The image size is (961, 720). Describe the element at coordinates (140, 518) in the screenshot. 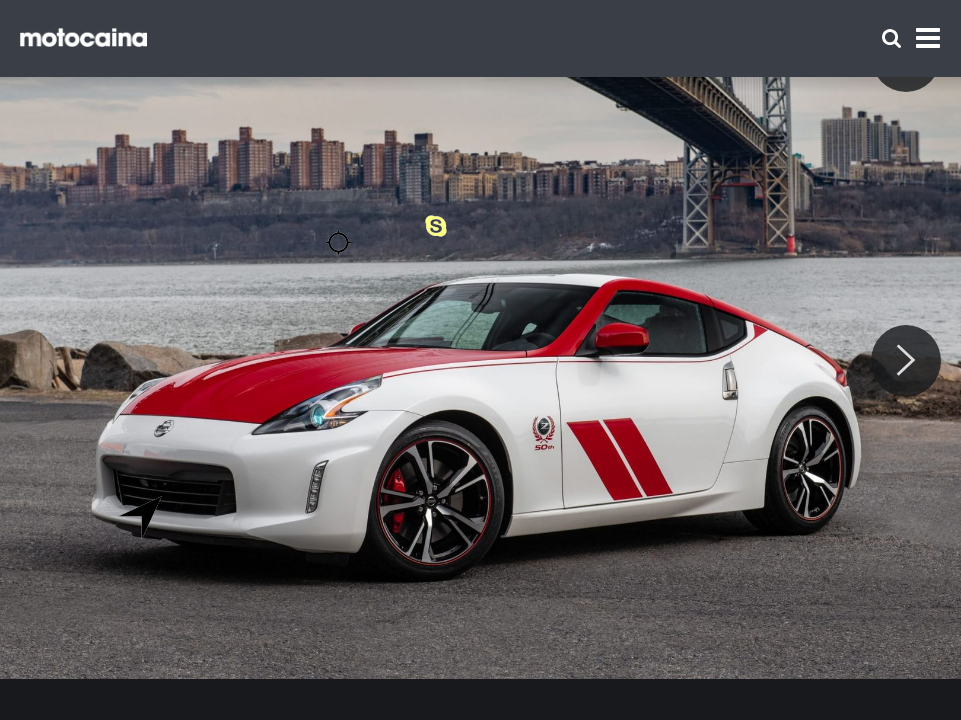

I see `navigate to current location` at that location.